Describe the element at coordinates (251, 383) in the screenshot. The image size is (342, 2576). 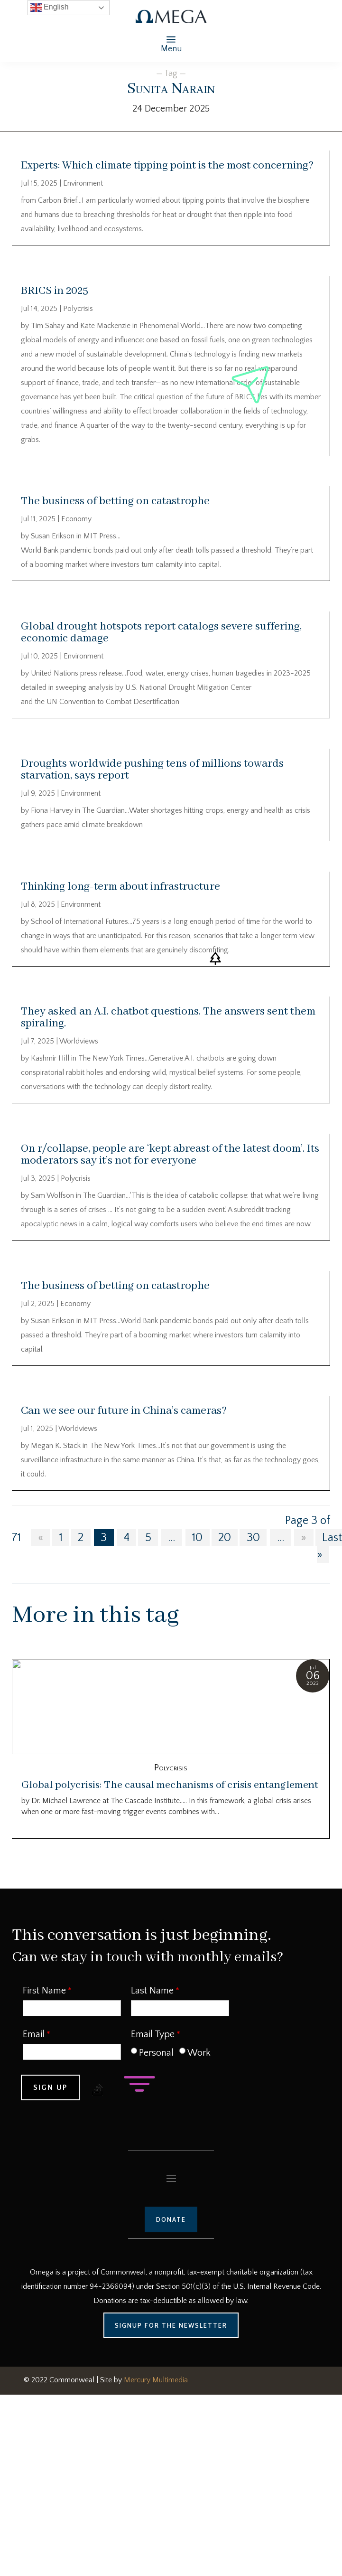
I see `send a message` at that location.